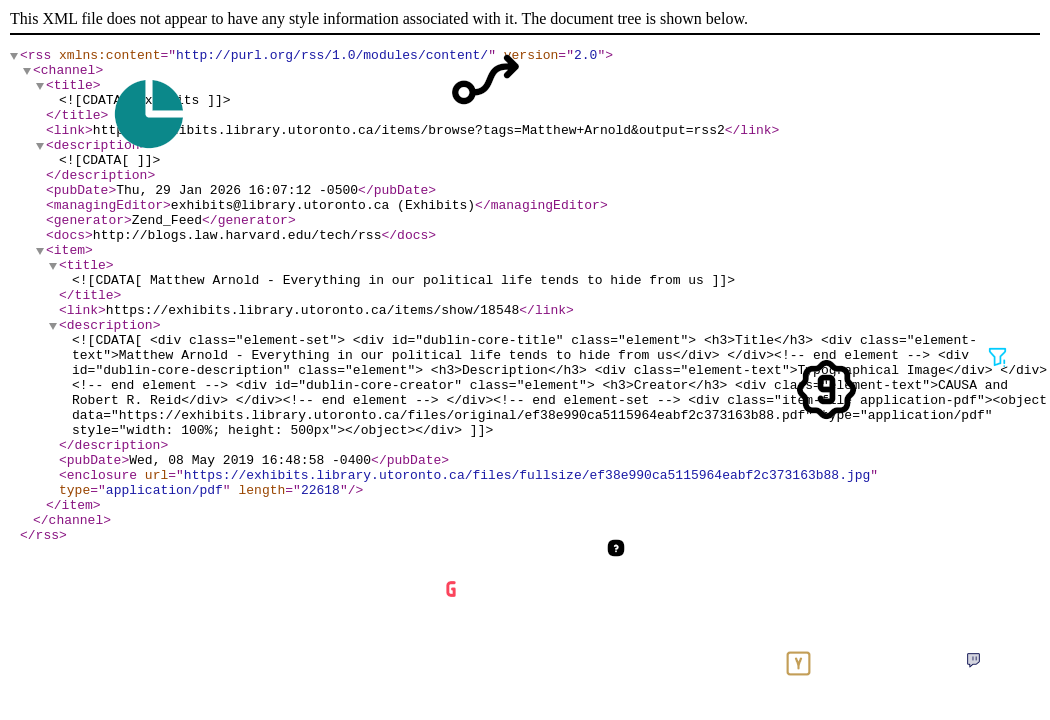 This screenshot has height=720, width=1050. Describe the element at coordinates (826, 389) in the screenshot. I see `indicates rank or position number 9` at that location.